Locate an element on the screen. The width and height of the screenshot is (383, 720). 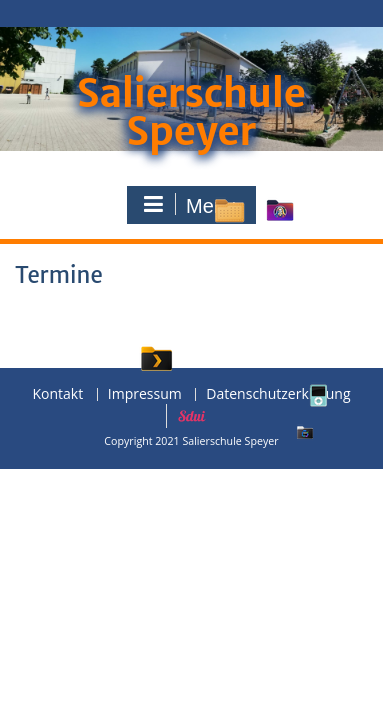
open Leonardo.ai project folder is located at coordinates (280, 211).